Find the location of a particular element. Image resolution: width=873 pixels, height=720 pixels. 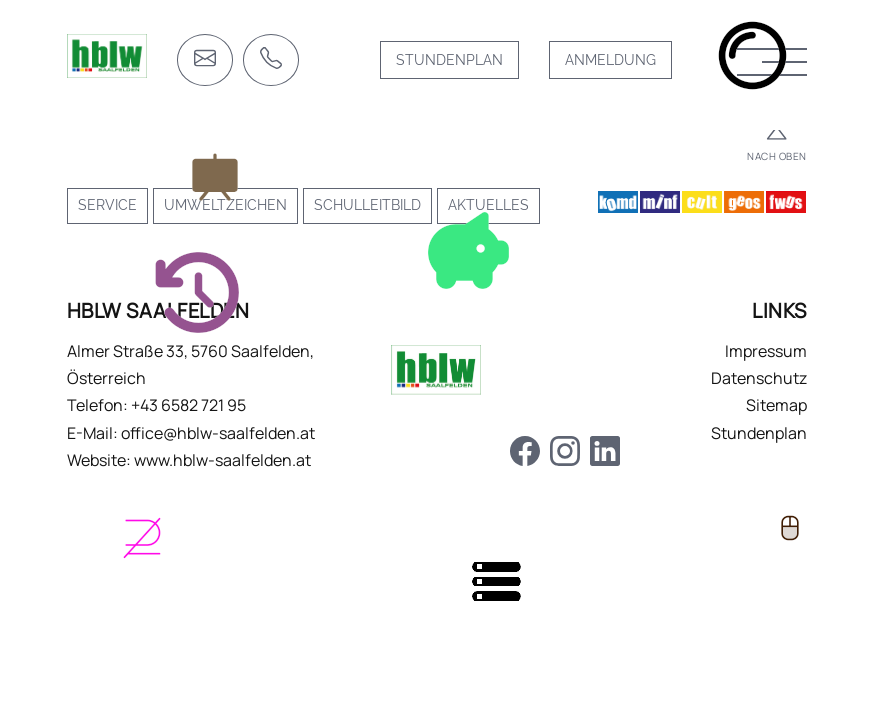

mouse input device indicator is located at coordinates (790, 528).